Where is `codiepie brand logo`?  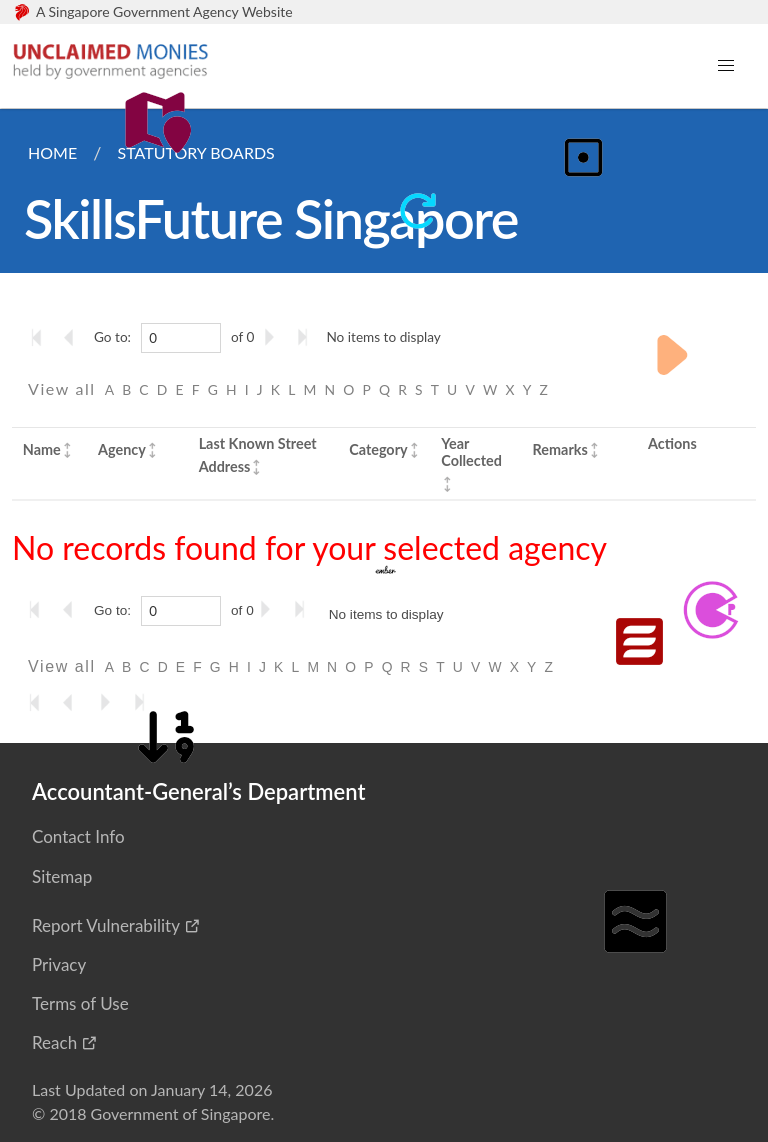 codiepie brand logo is located at coordinates (711, 610).